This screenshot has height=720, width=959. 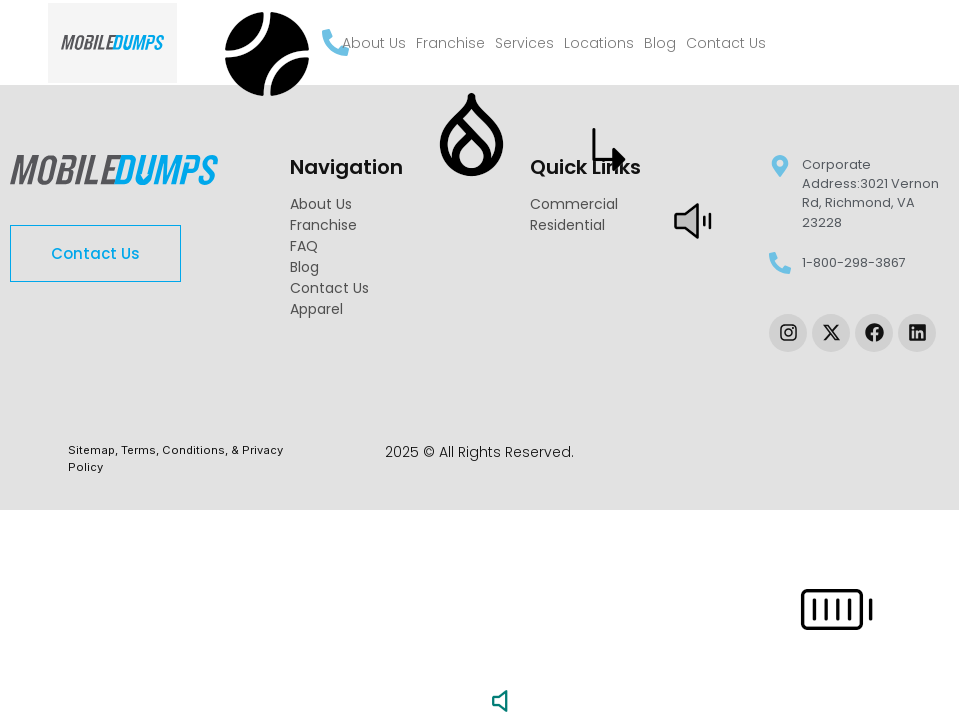 I want to click on volume set to high, so click(x=692, y=221).